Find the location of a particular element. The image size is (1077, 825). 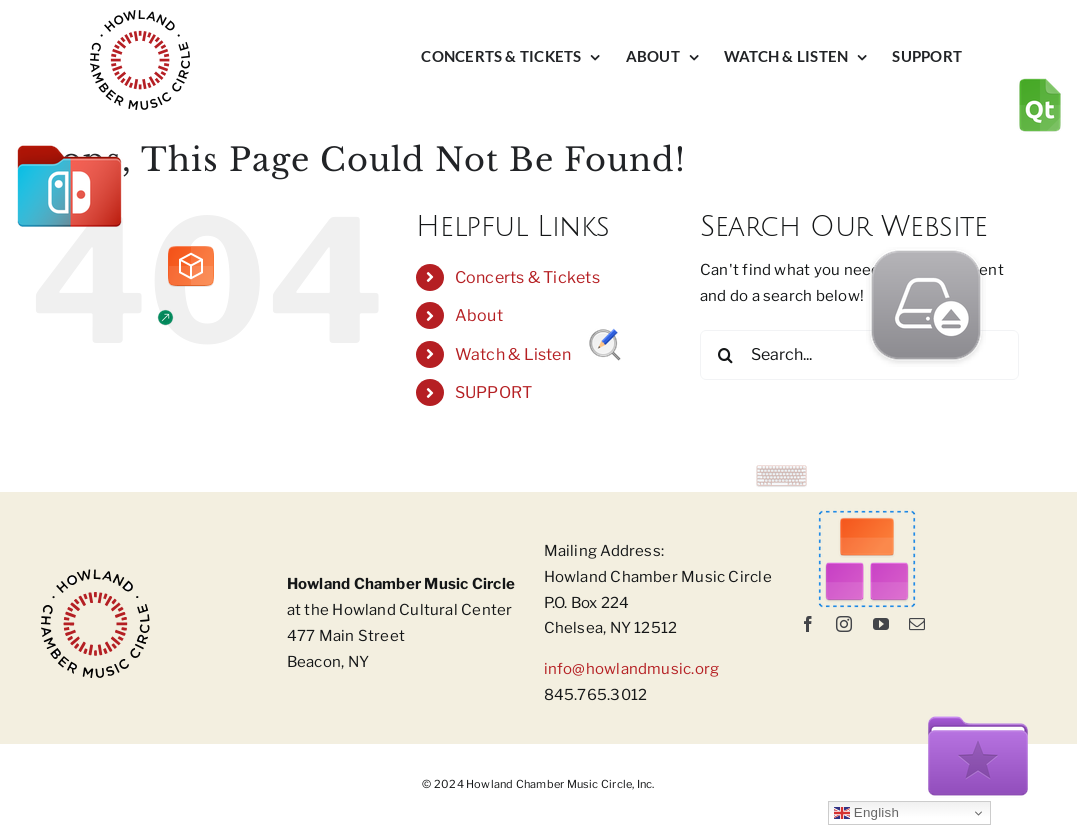

indicates a symbolic link or shortcut to another file is located at coordinates (165, 317).